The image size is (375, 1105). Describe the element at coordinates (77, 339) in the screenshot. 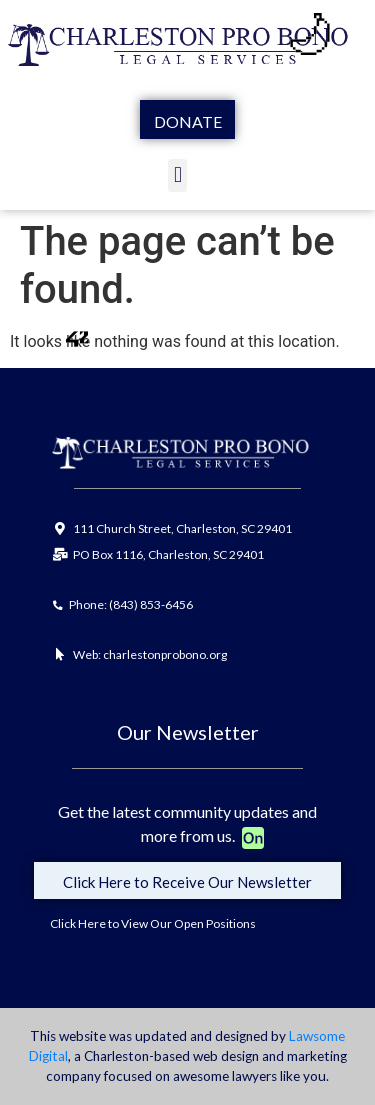

I see `42 coding school logo` at that location.